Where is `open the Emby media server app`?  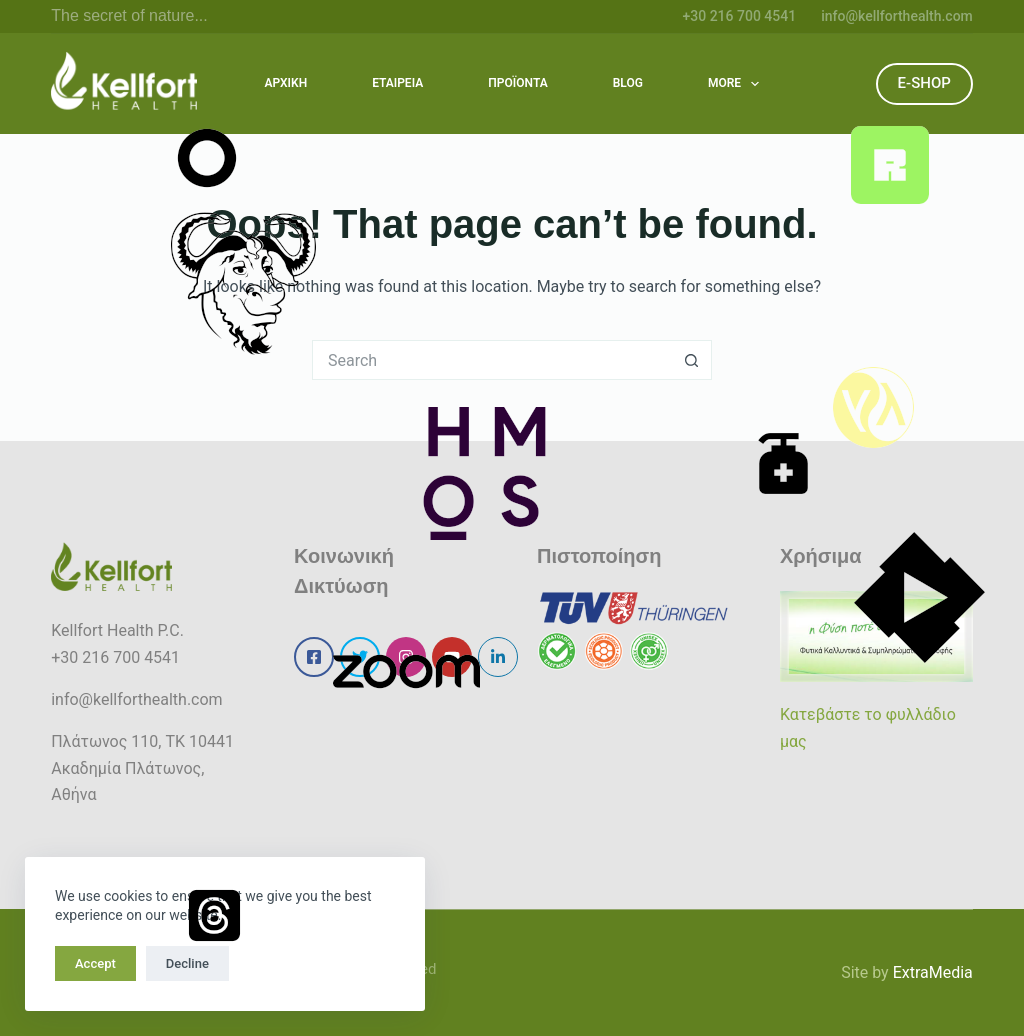 open the Emby media server app is located at coordinates (919, 597).